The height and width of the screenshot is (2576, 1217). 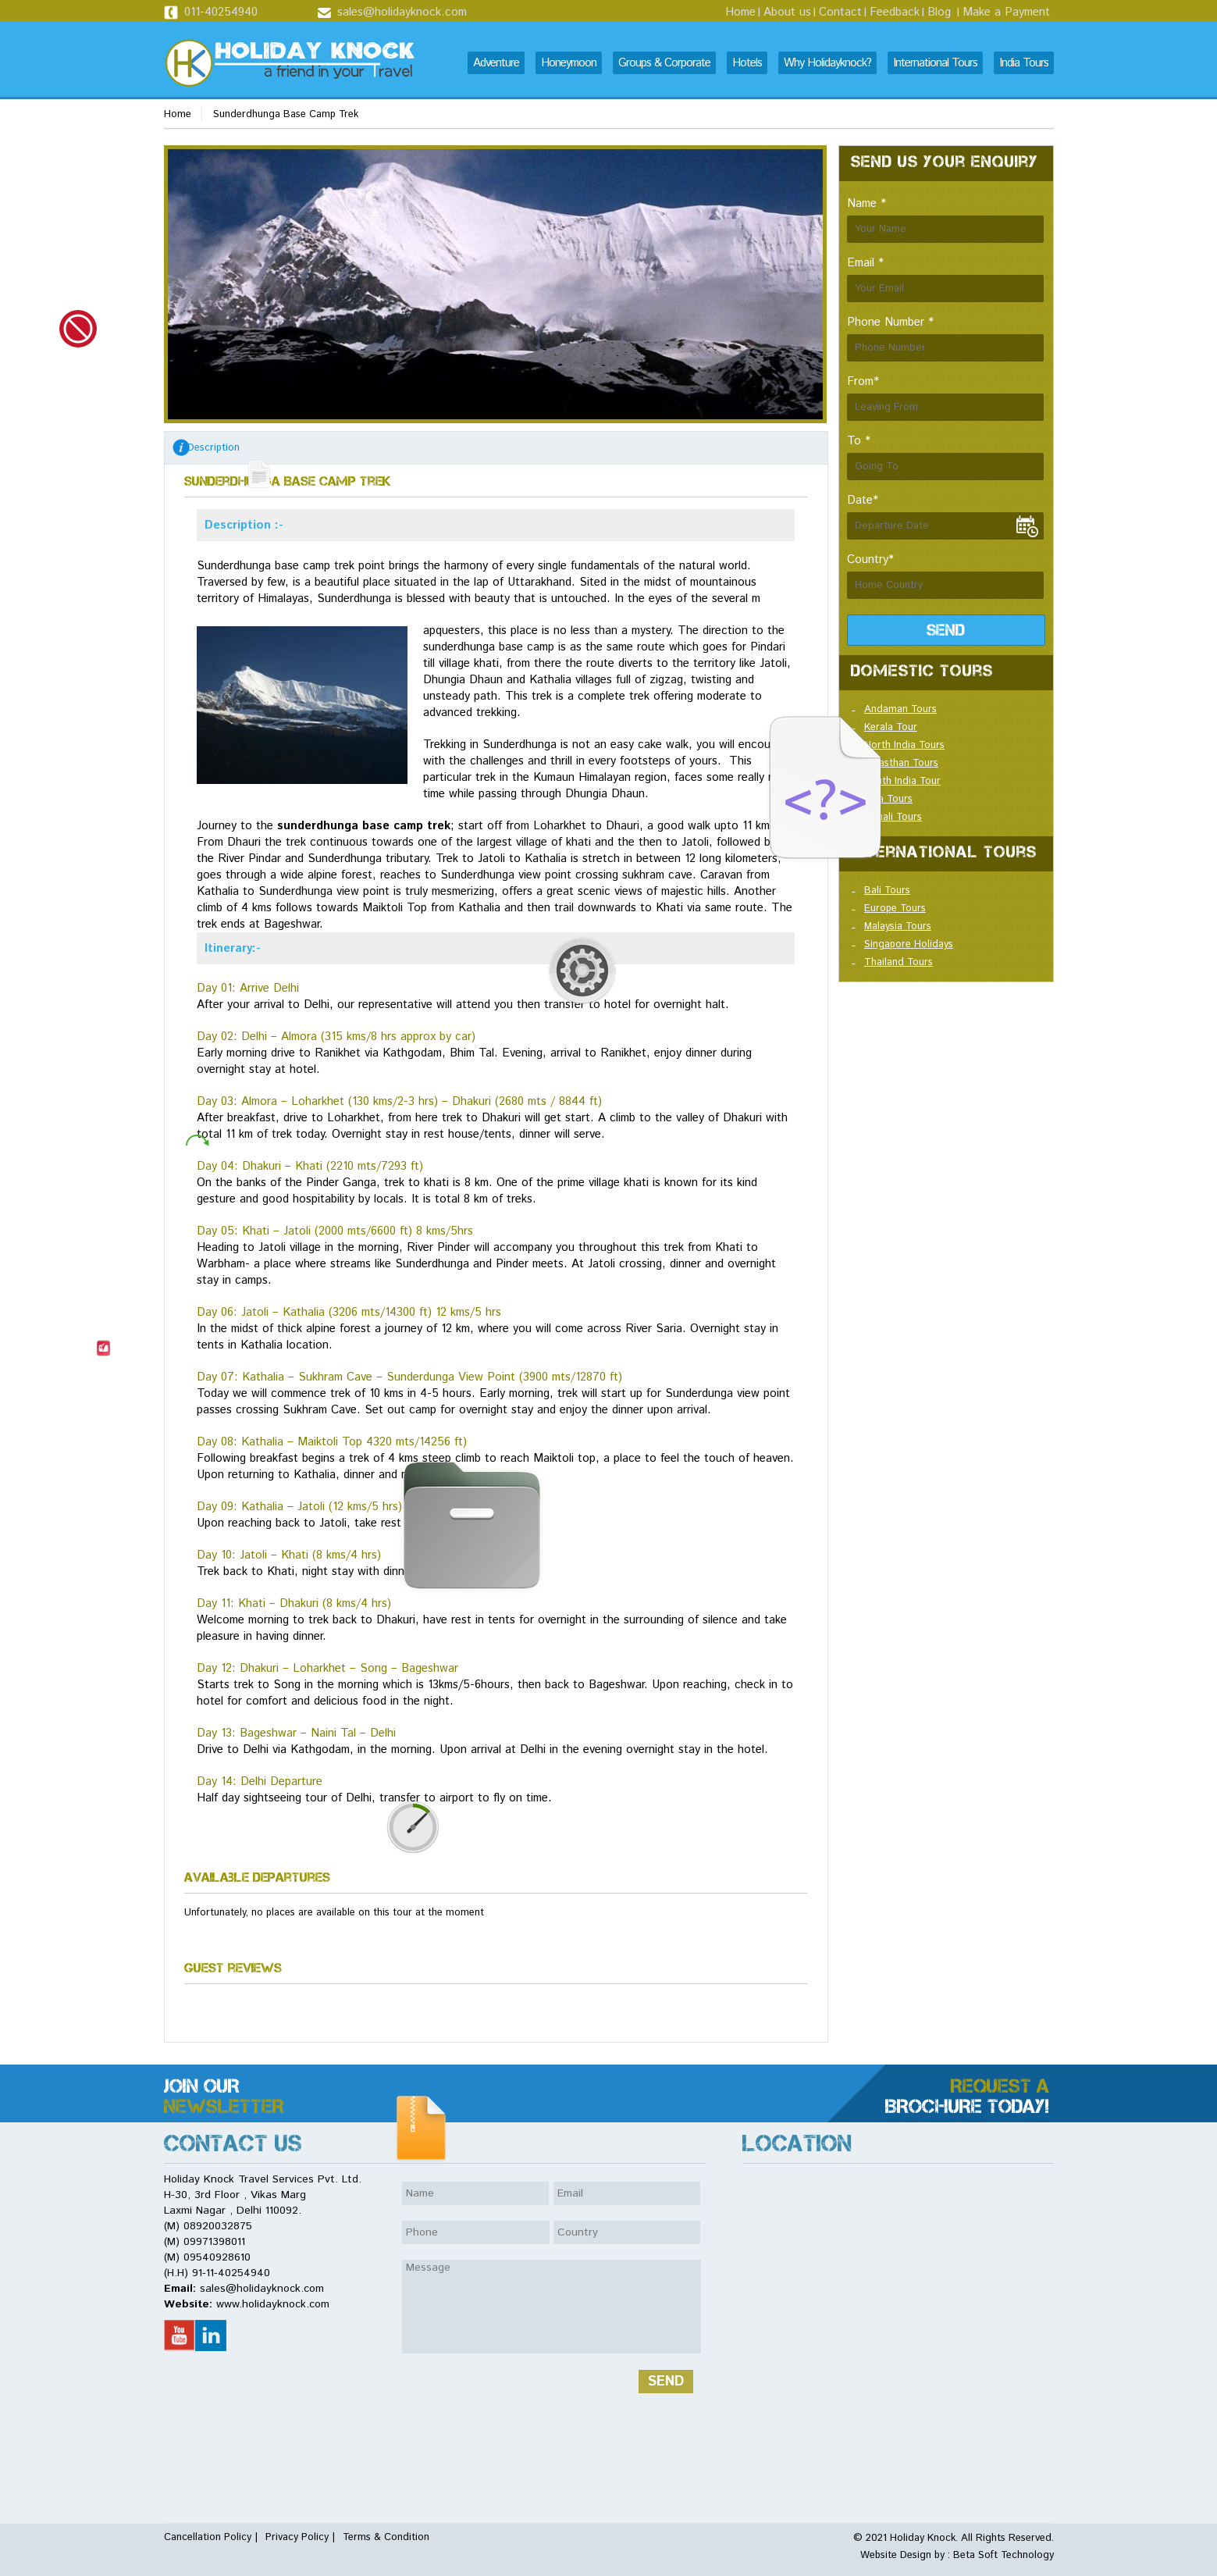 I want to click on access system or application settings, so click(x=582, y=971).